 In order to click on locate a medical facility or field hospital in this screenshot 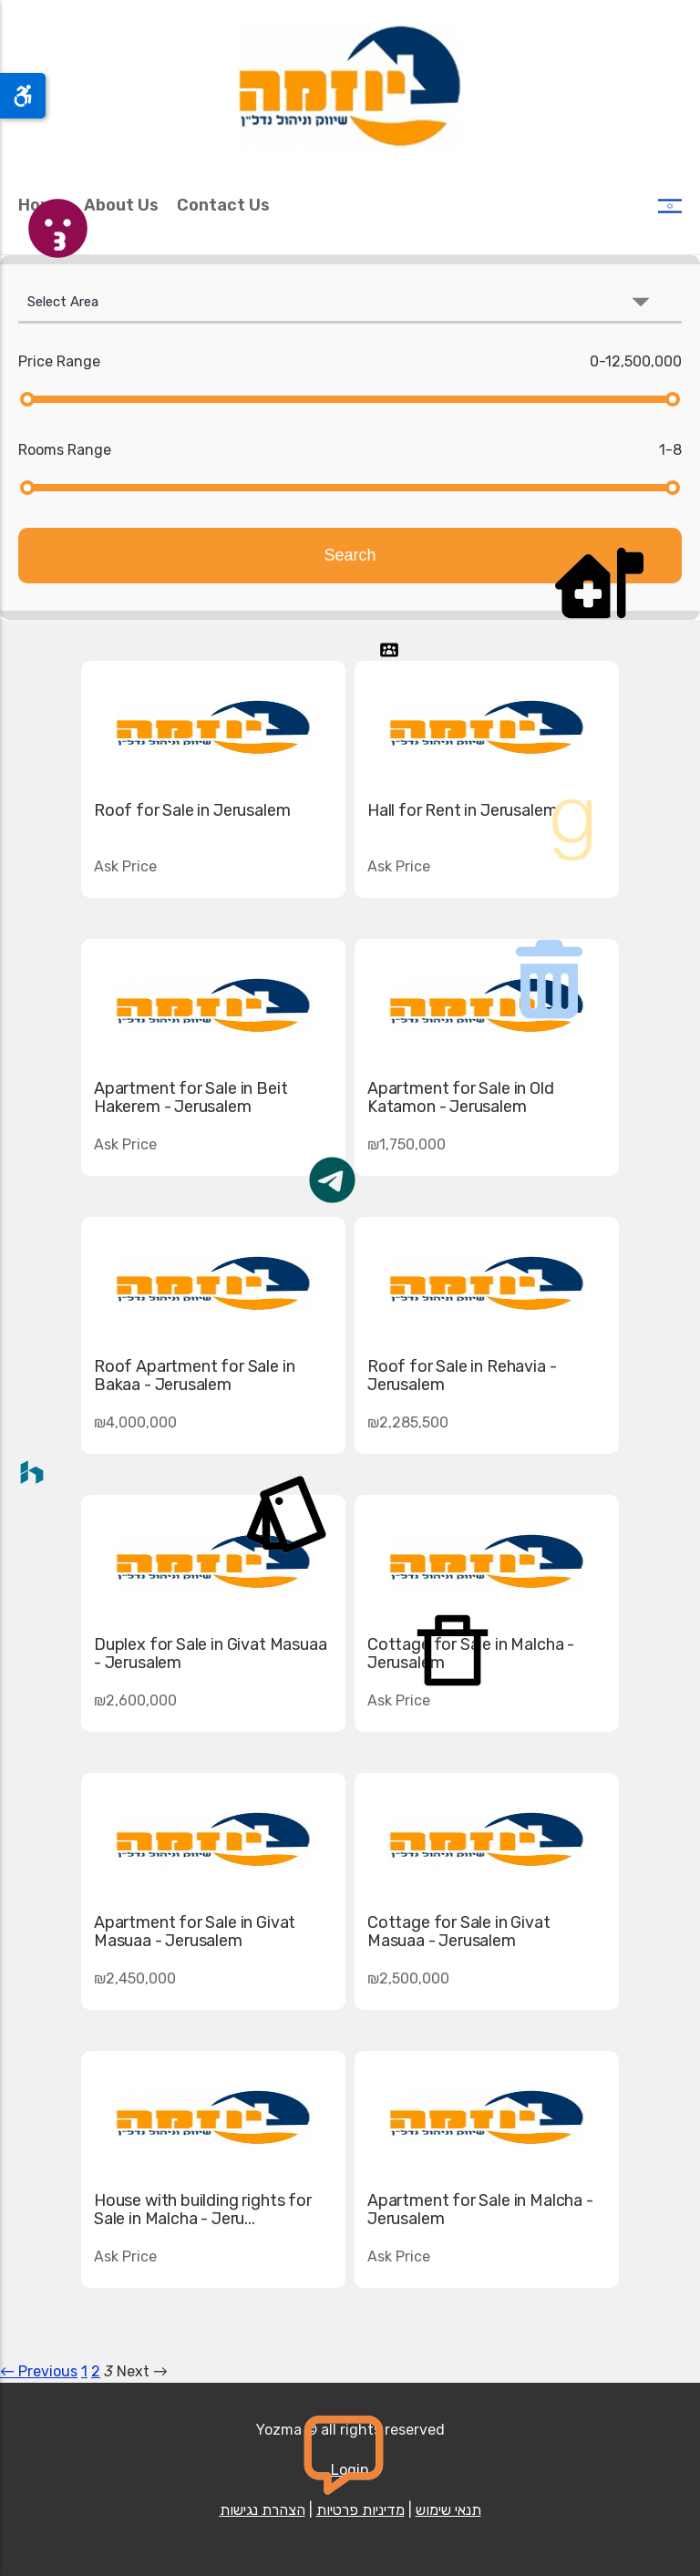, I will do `click(599, 582)`.